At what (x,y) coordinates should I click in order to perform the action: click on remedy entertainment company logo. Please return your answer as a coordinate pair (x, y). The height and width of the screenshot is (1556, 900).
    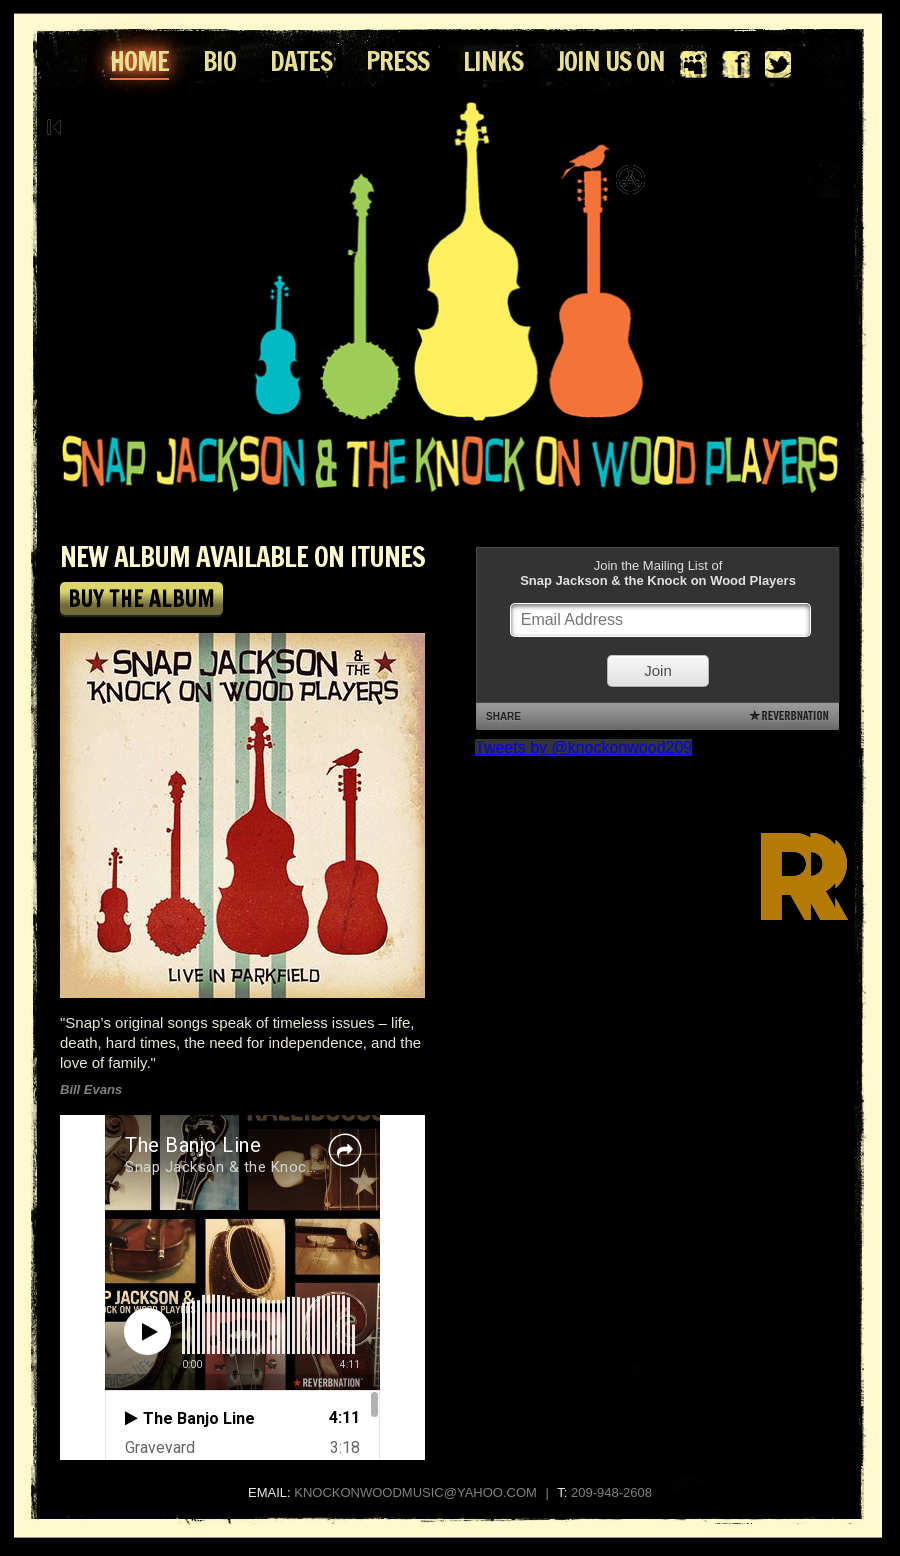
    Looking at the image, I should click on (804, 876).